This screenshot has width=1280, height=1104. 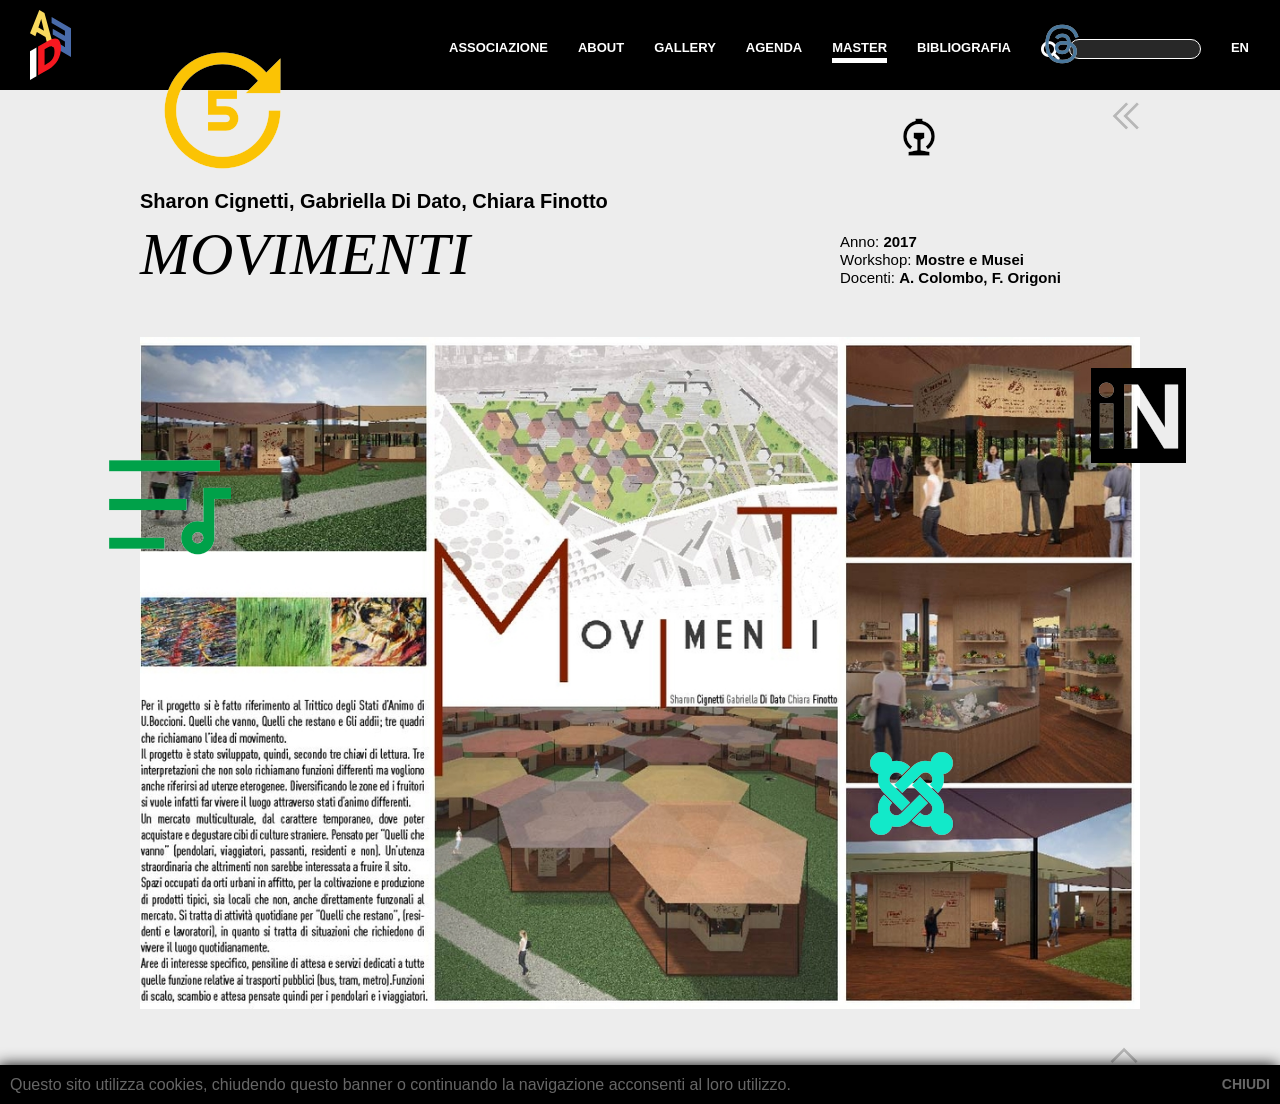 I want to click on inspire brand logo, so click(x=1138, y=415).